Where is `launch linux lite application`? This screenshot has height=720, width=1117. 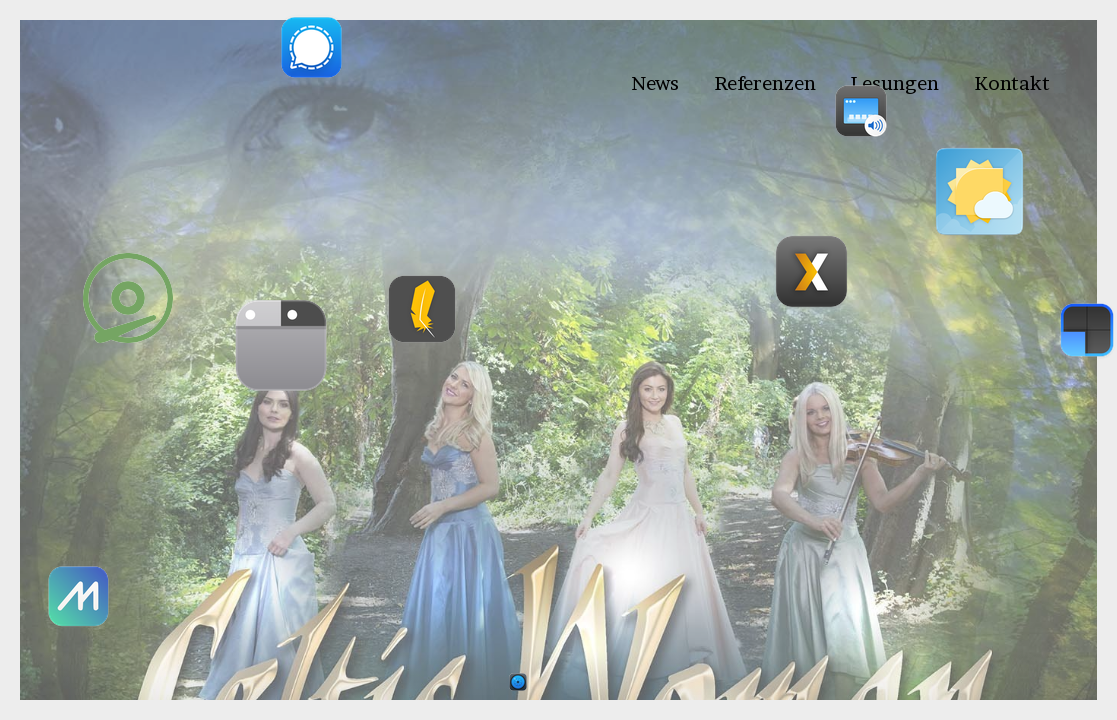
launch linux lite application is located at coordinates (422, 309).